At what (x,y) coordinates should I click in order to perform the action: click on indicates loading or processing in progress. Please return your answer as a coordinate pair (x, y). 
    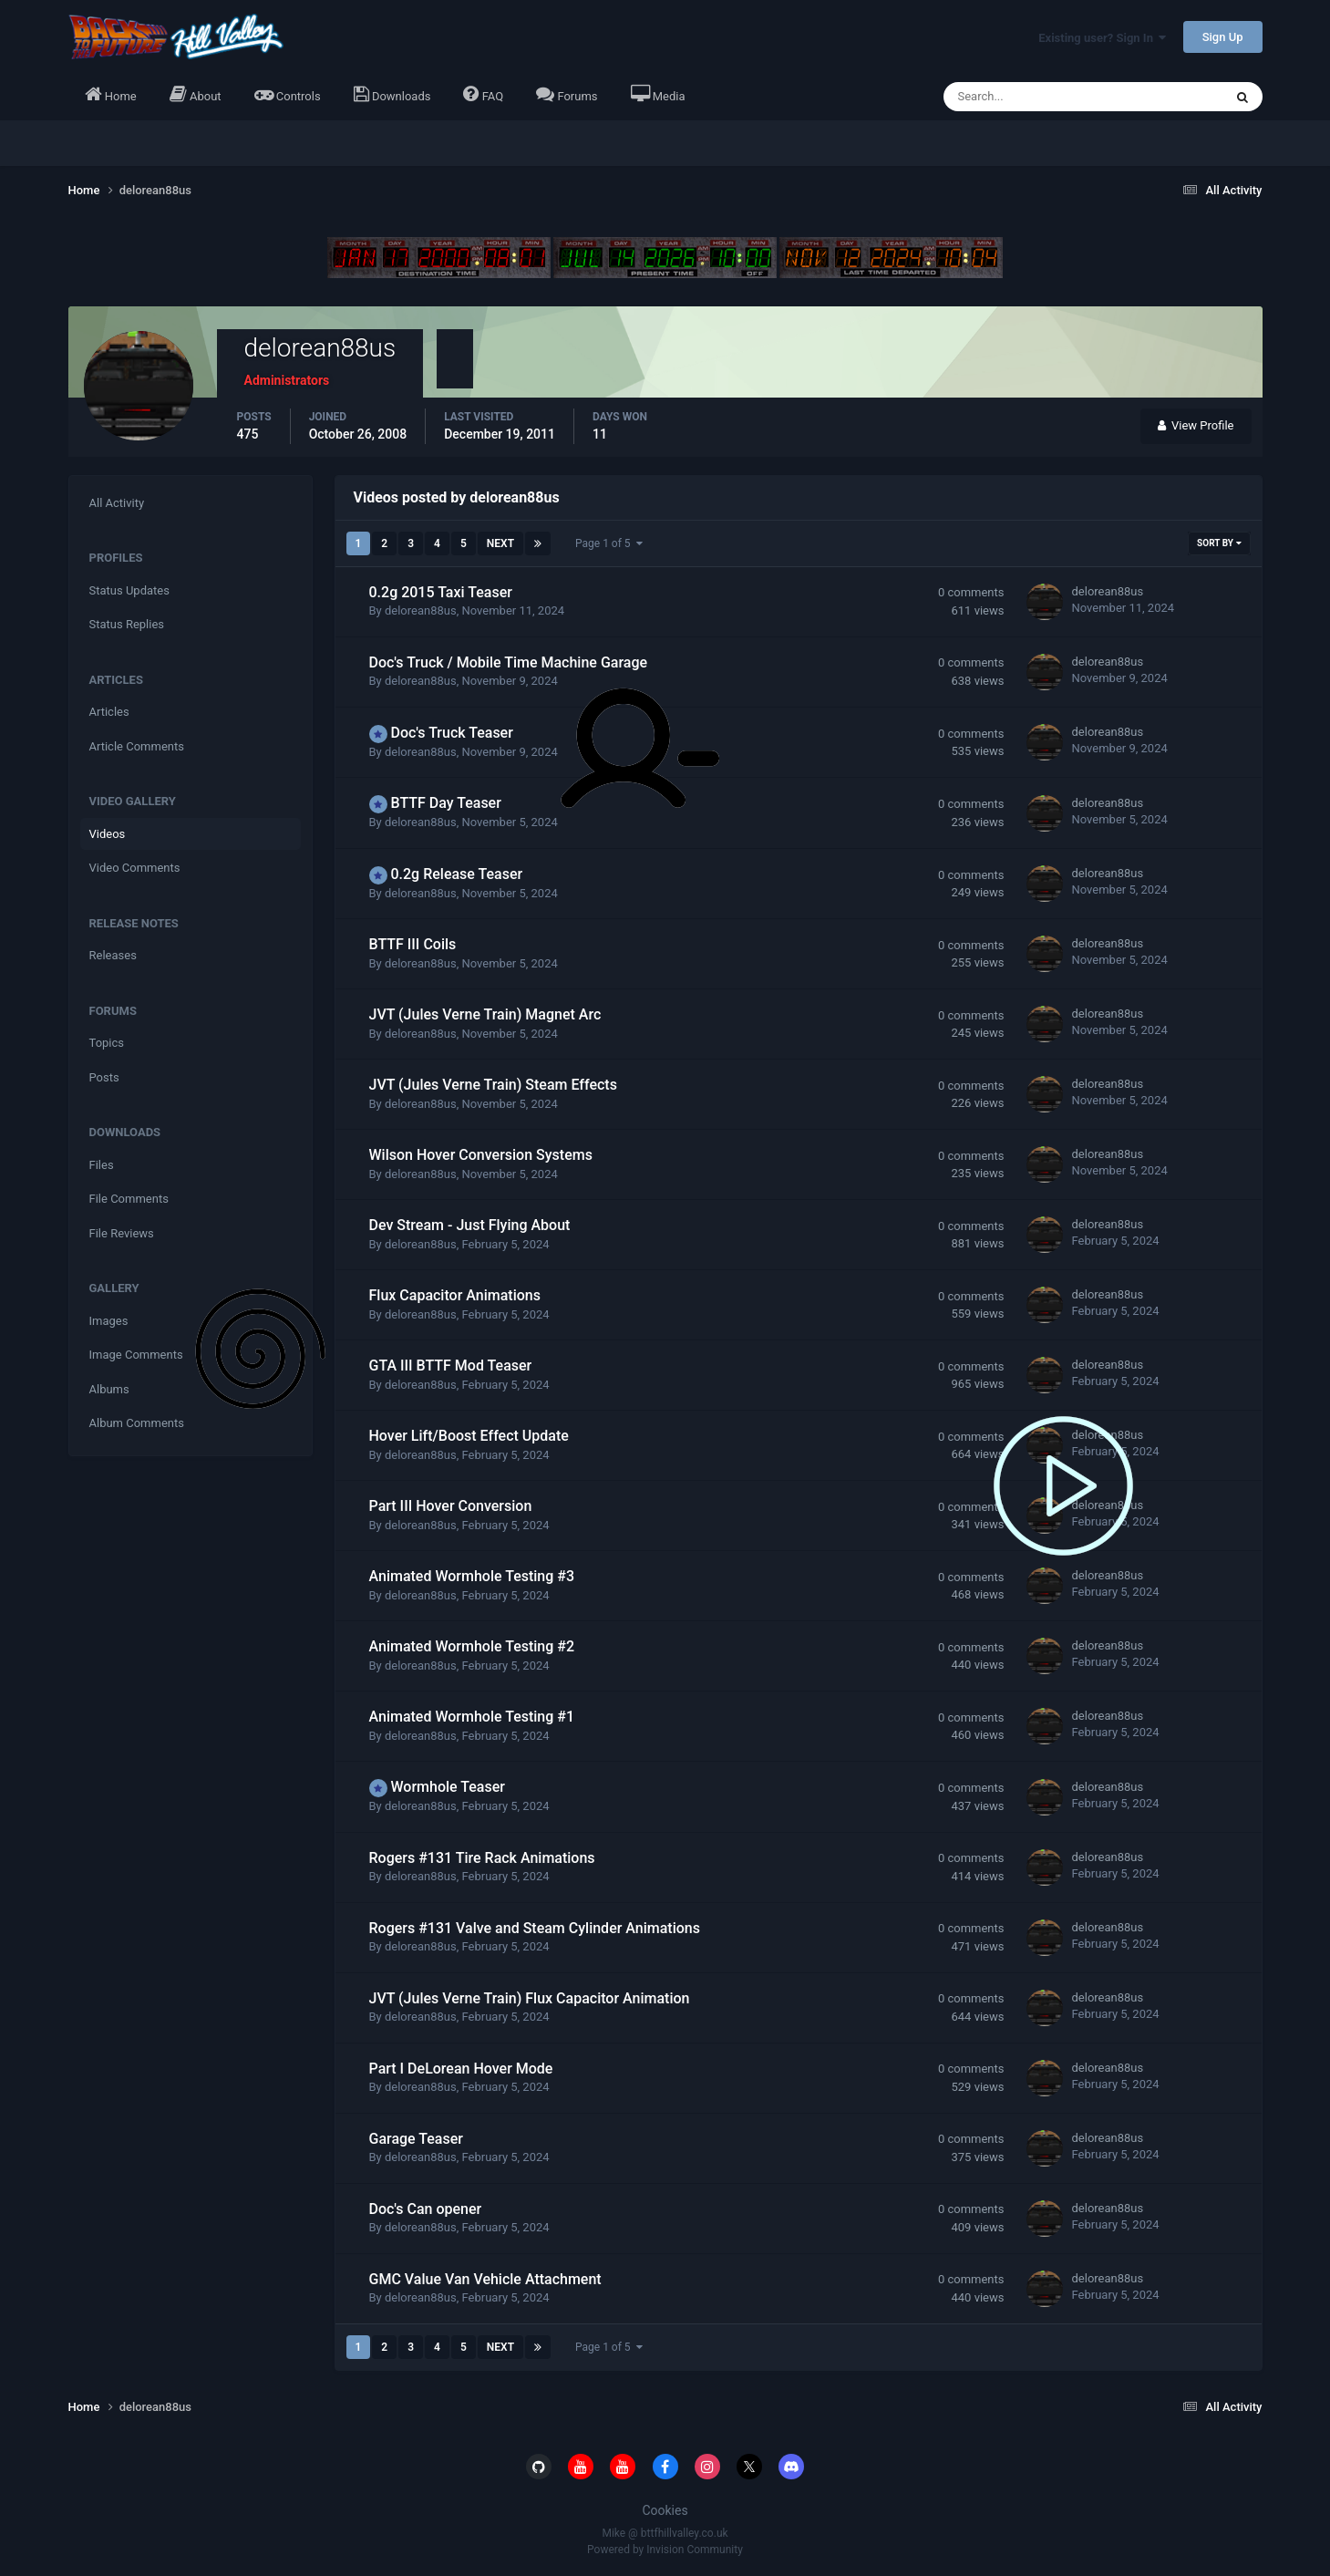
    Looking at the image, I should click on (253, 1346).